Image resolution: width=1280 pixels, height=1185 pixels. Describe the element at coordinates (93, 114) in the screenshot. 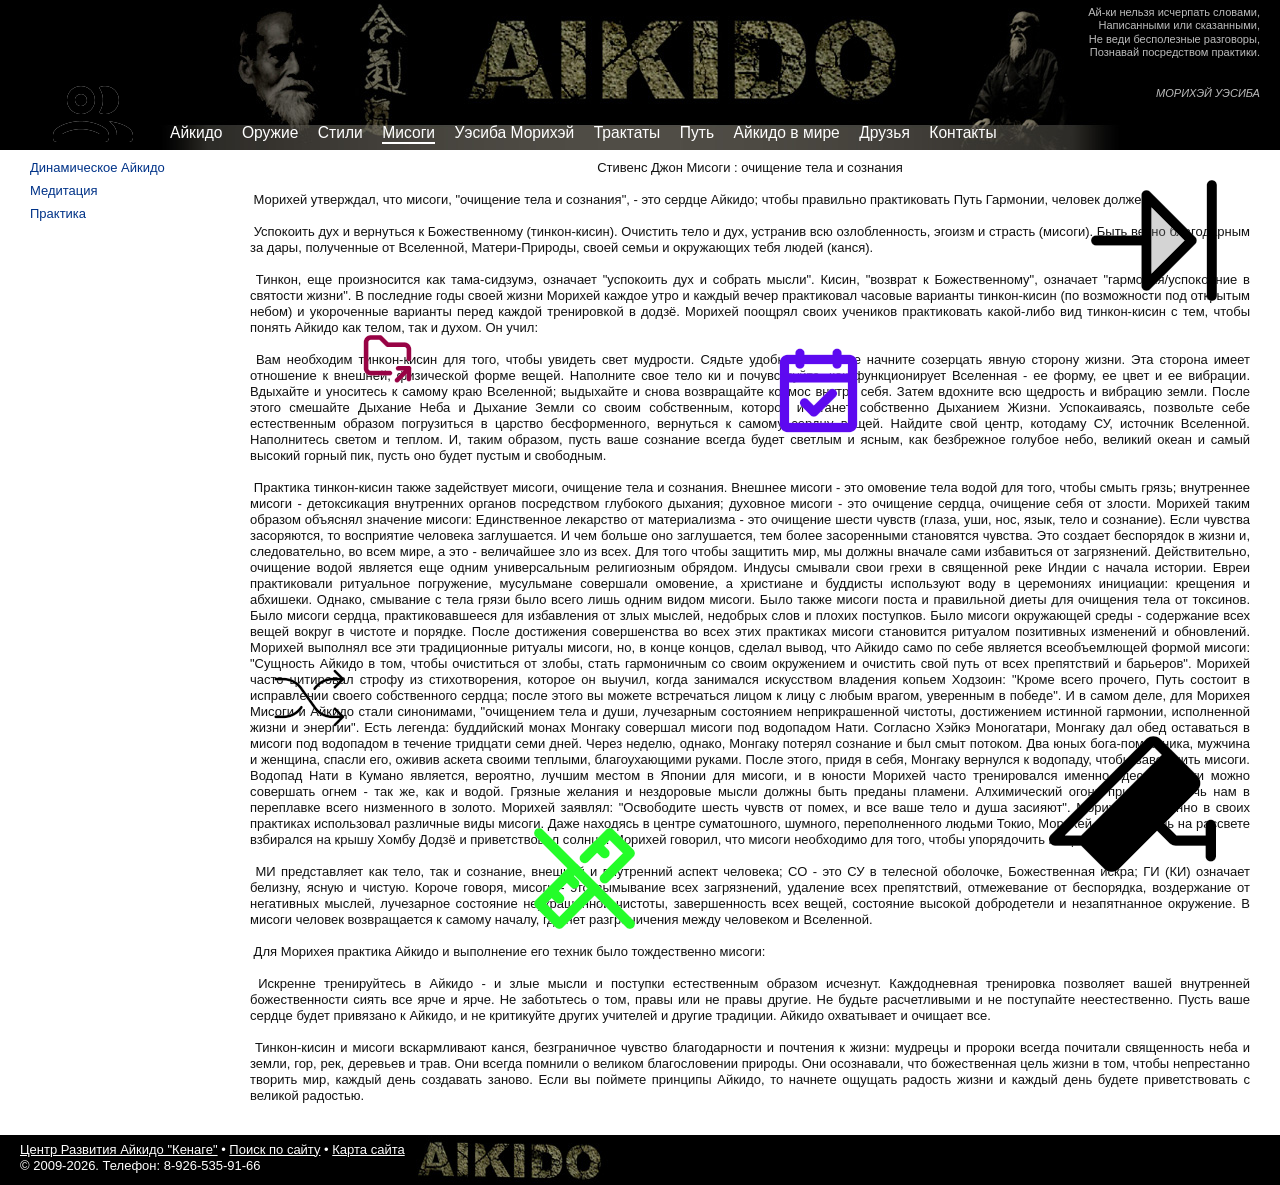

I see `view contacts or people list` at that location.